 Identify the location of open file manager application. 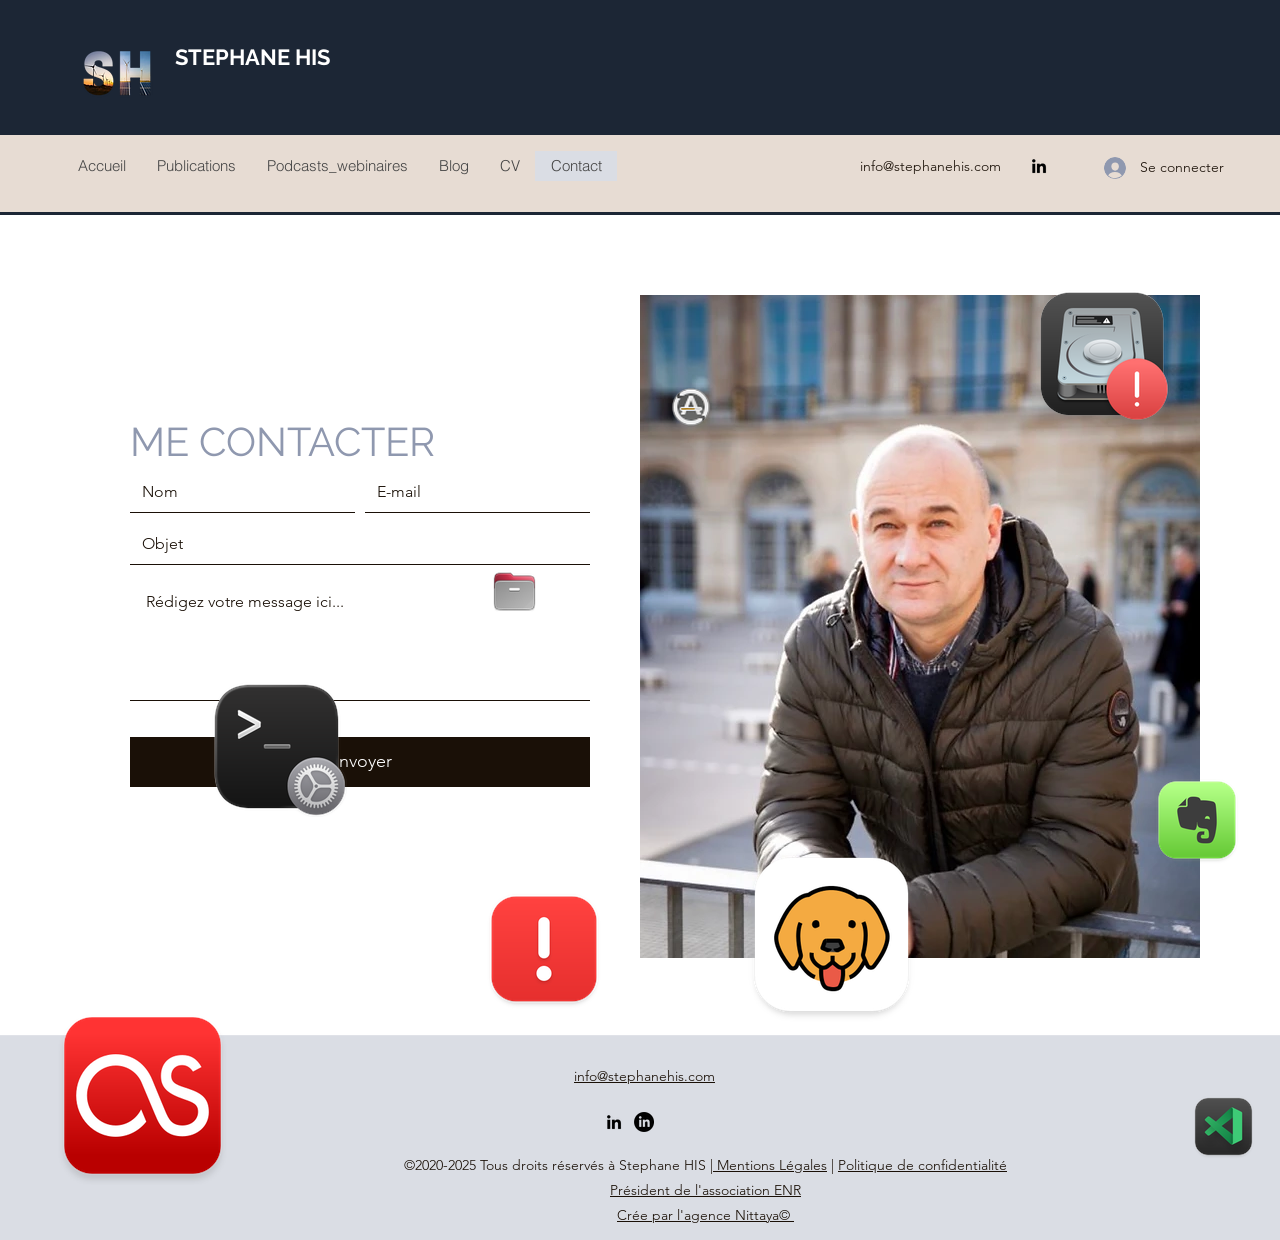
(514, 591).